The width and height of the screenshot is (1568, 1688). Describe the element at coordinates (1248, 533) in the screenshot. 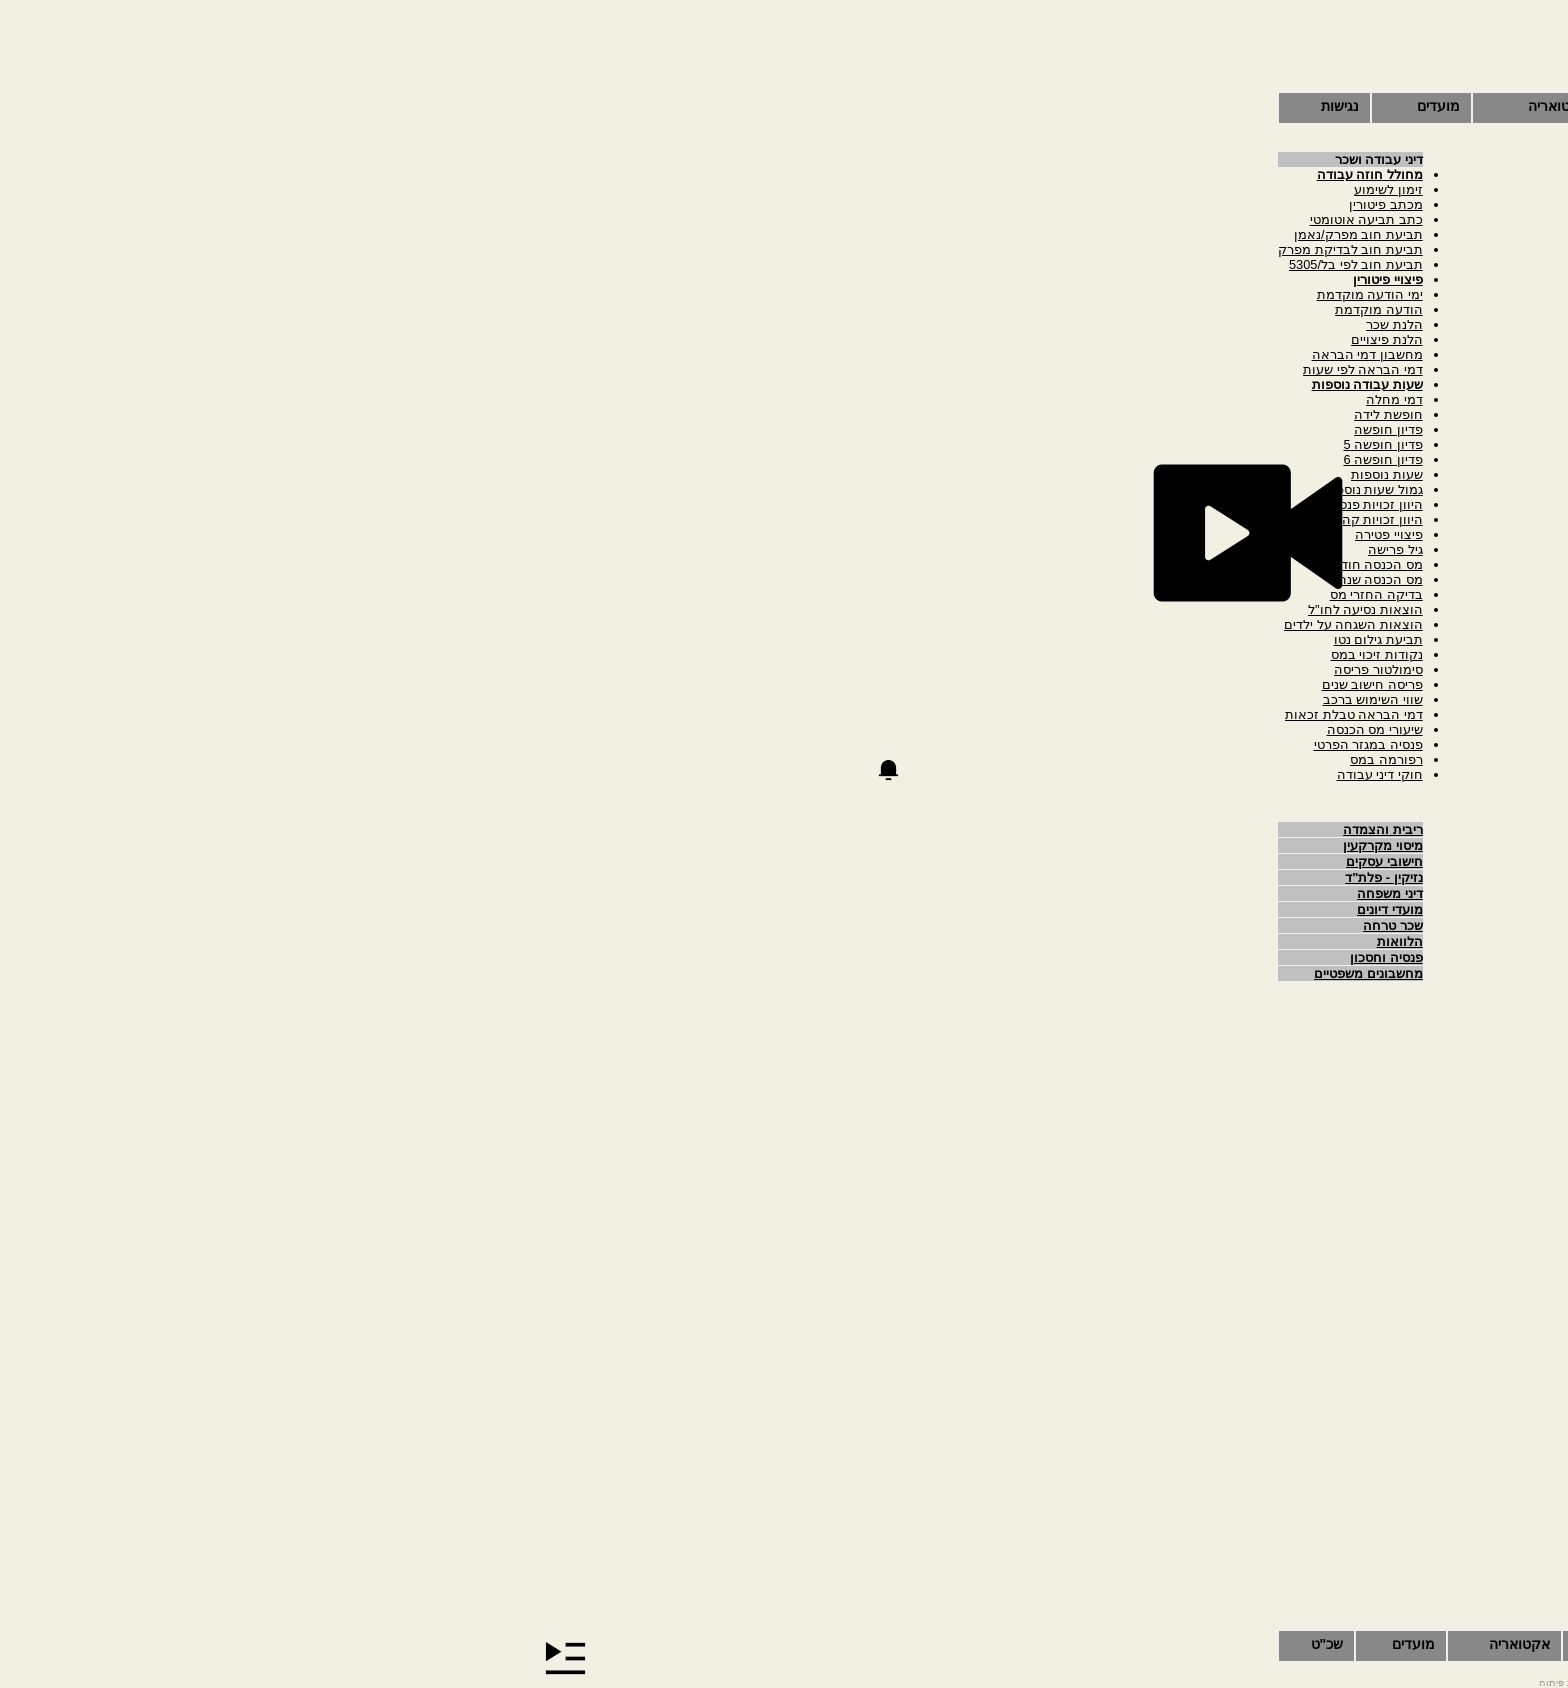

I see `start a live video broadcast` at that location.